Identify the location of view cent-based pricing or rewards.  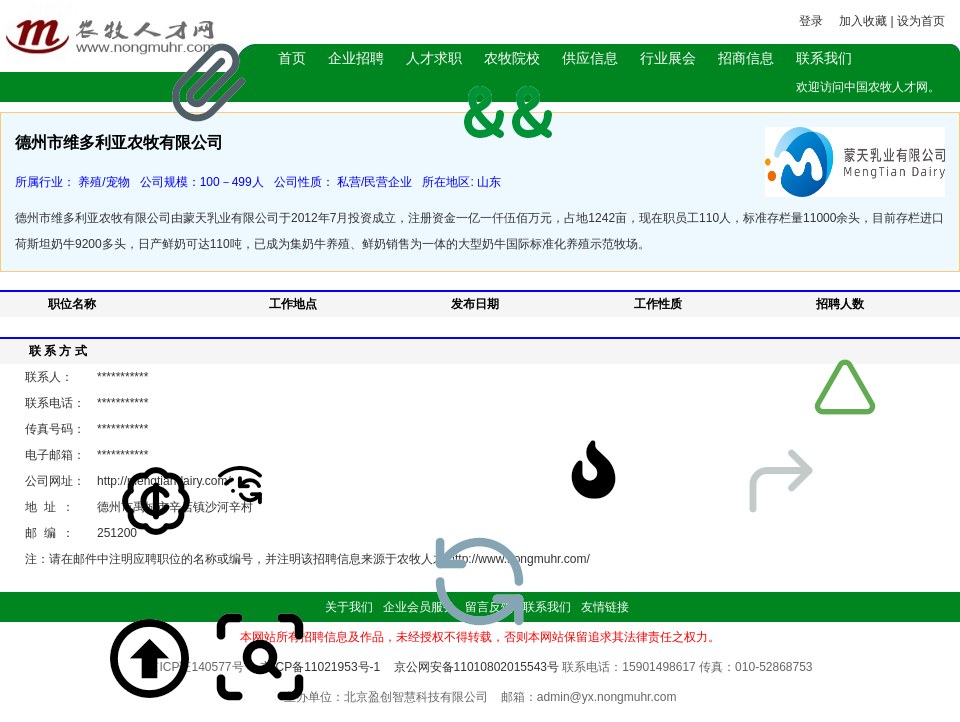
(156, 501).